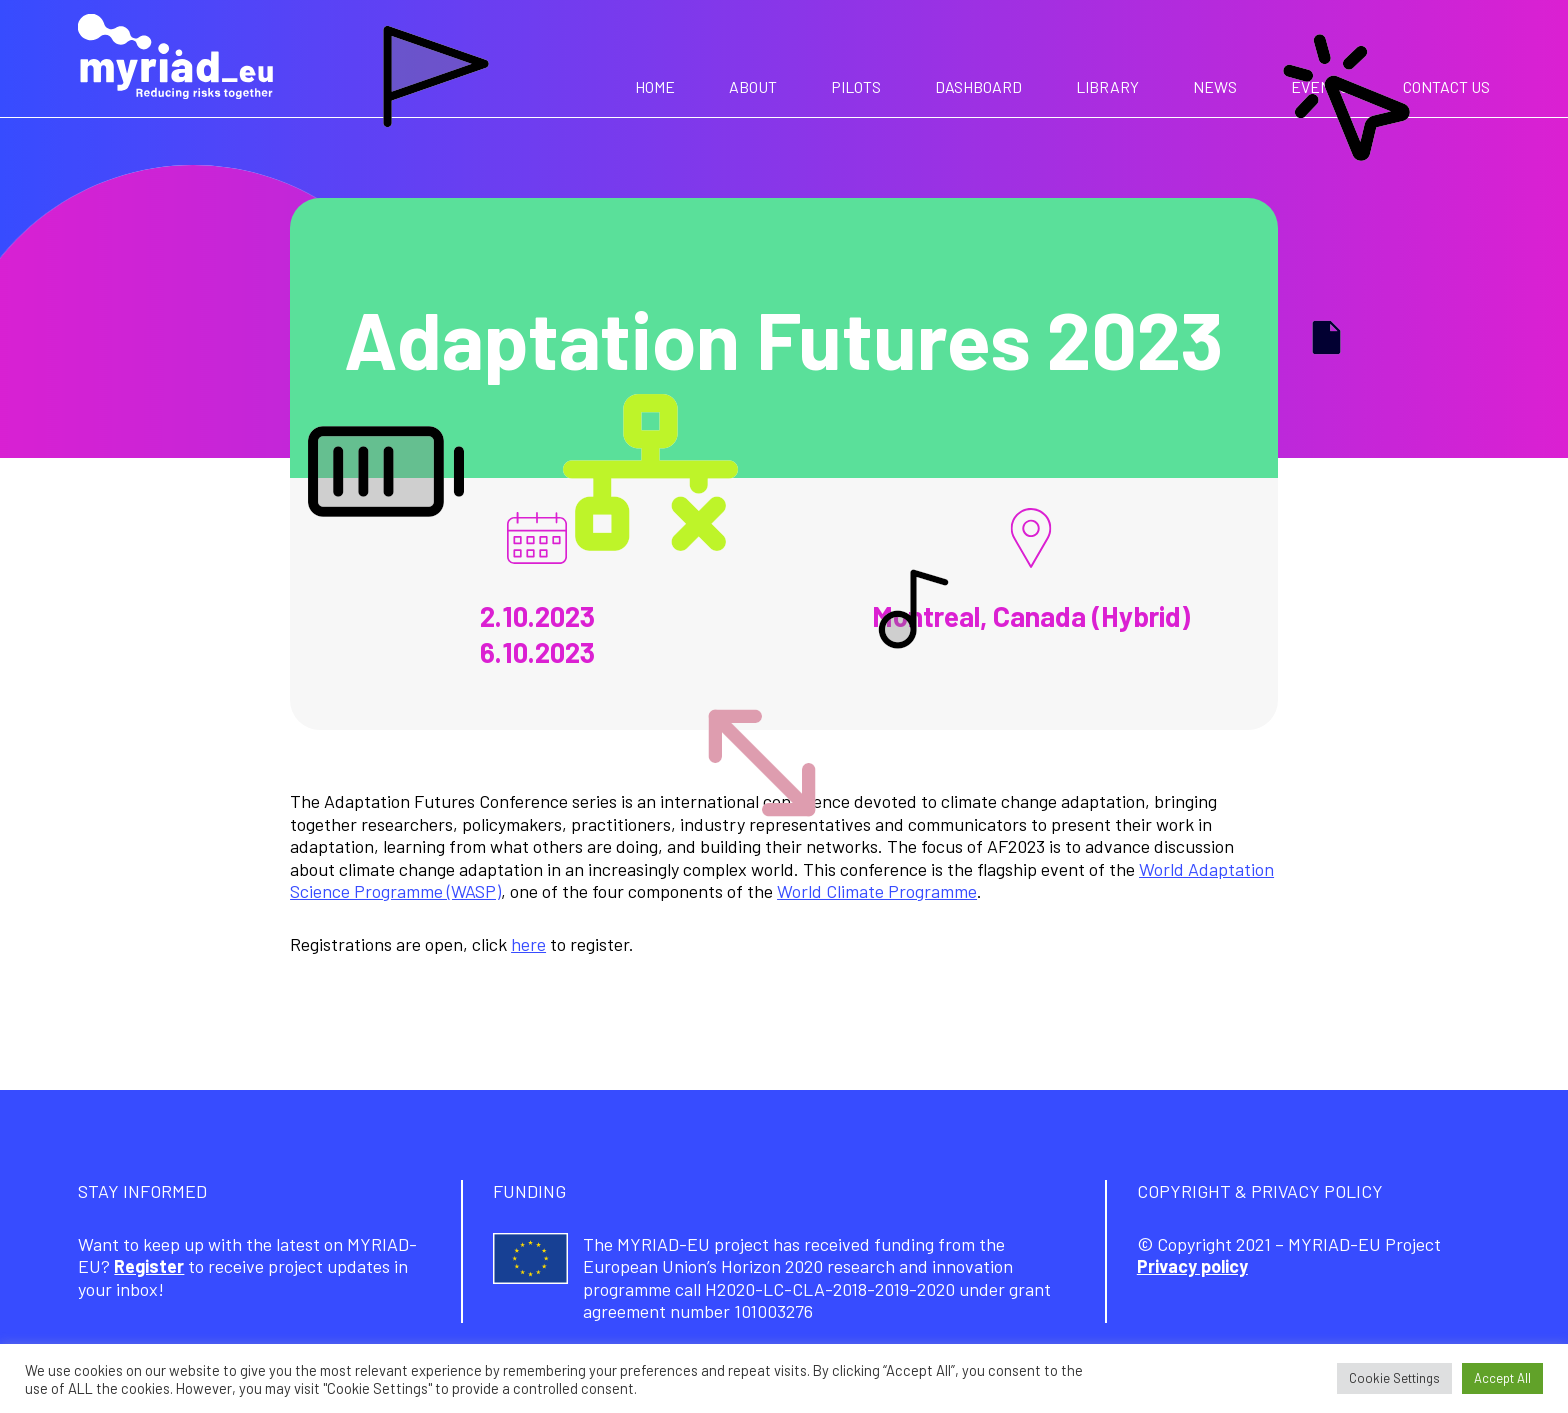 This screenshot has width=1568, height=1413. What do you see at coordinates (383, 471) in the screenshot?
I see `indicates high battery level` at bounding box center [383, 471].